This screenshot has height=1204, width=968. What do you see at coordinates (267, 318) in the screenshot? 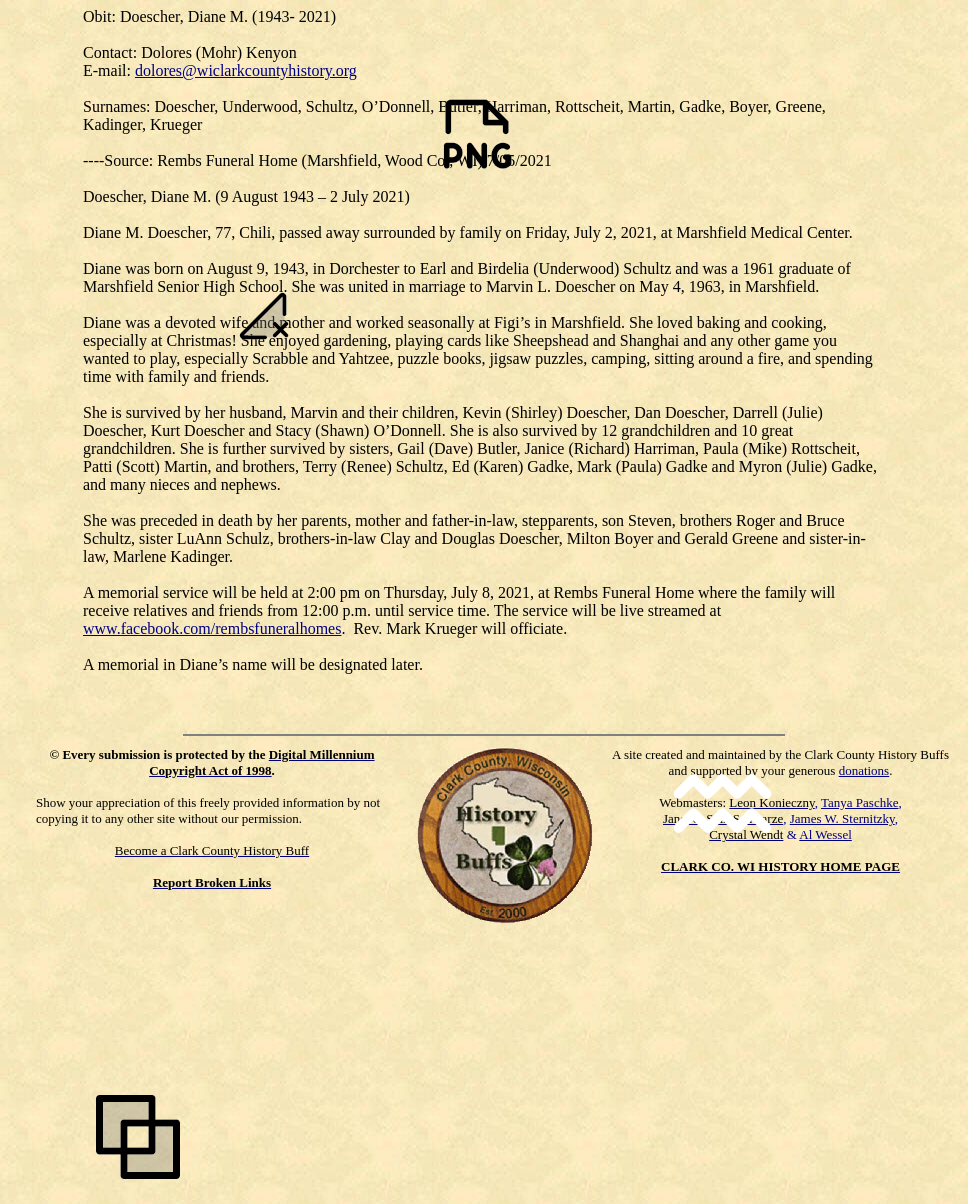
I see `no cellular signal available` at bounding box center [267, 318].